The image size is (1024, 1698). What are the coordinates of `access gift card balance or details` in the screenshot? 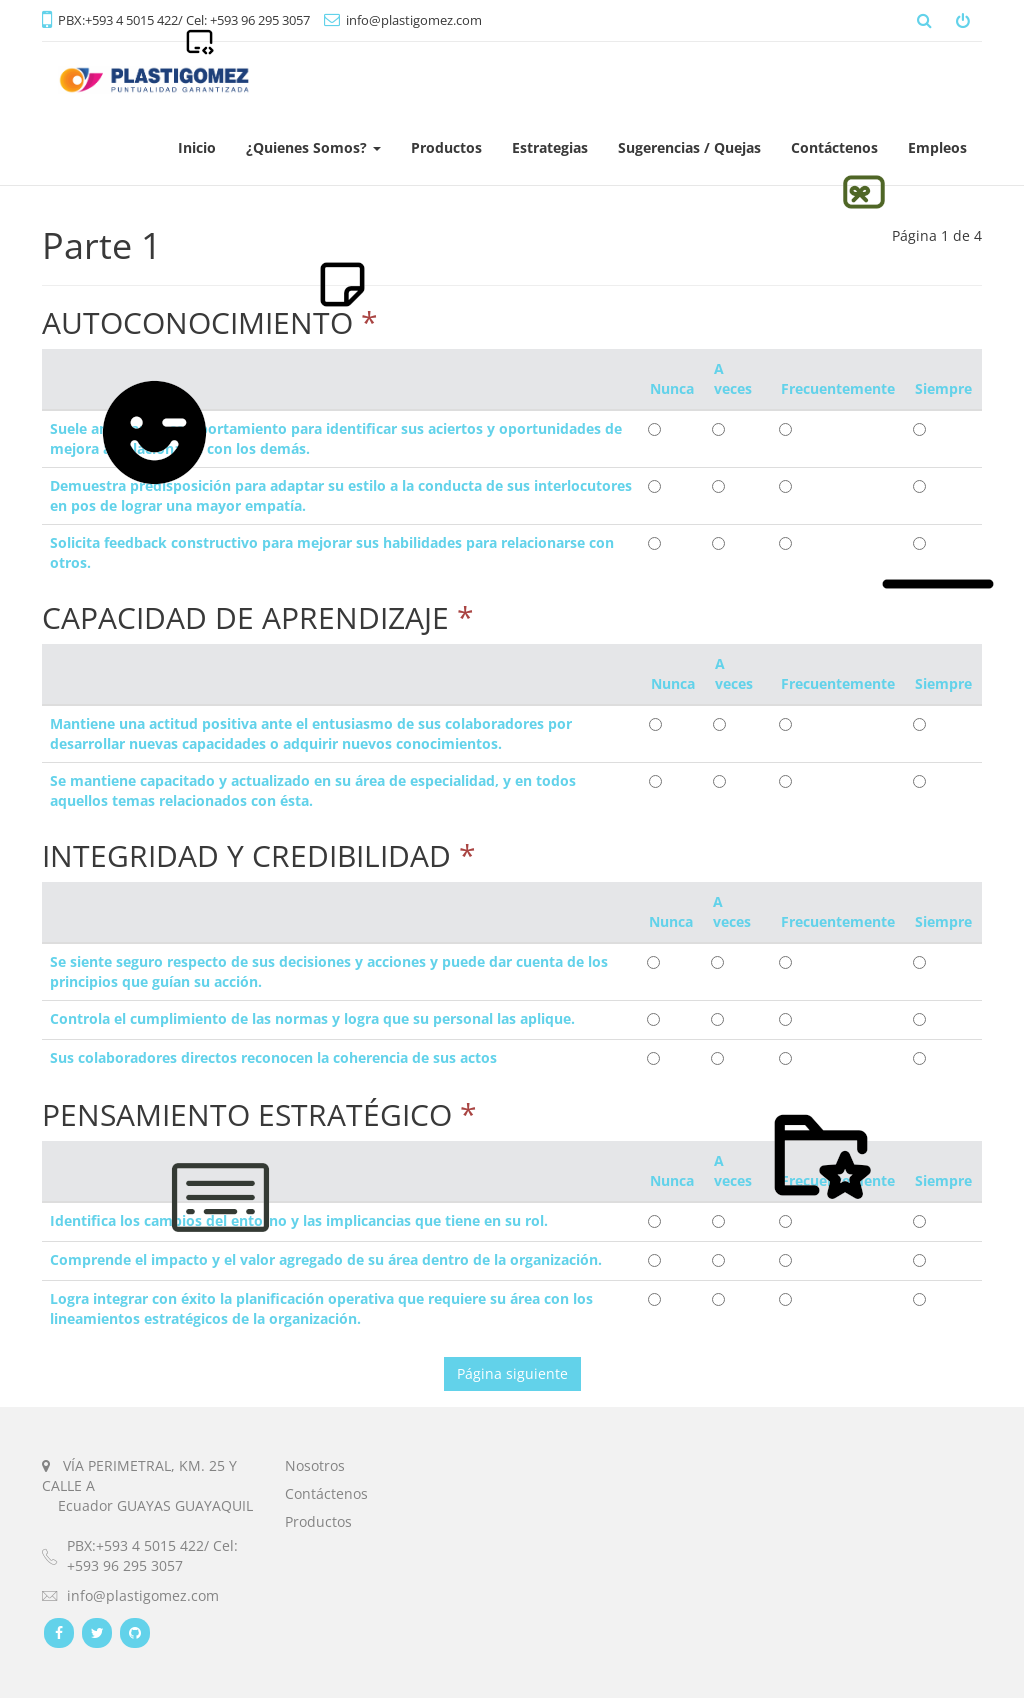 It's located at (864, 192).